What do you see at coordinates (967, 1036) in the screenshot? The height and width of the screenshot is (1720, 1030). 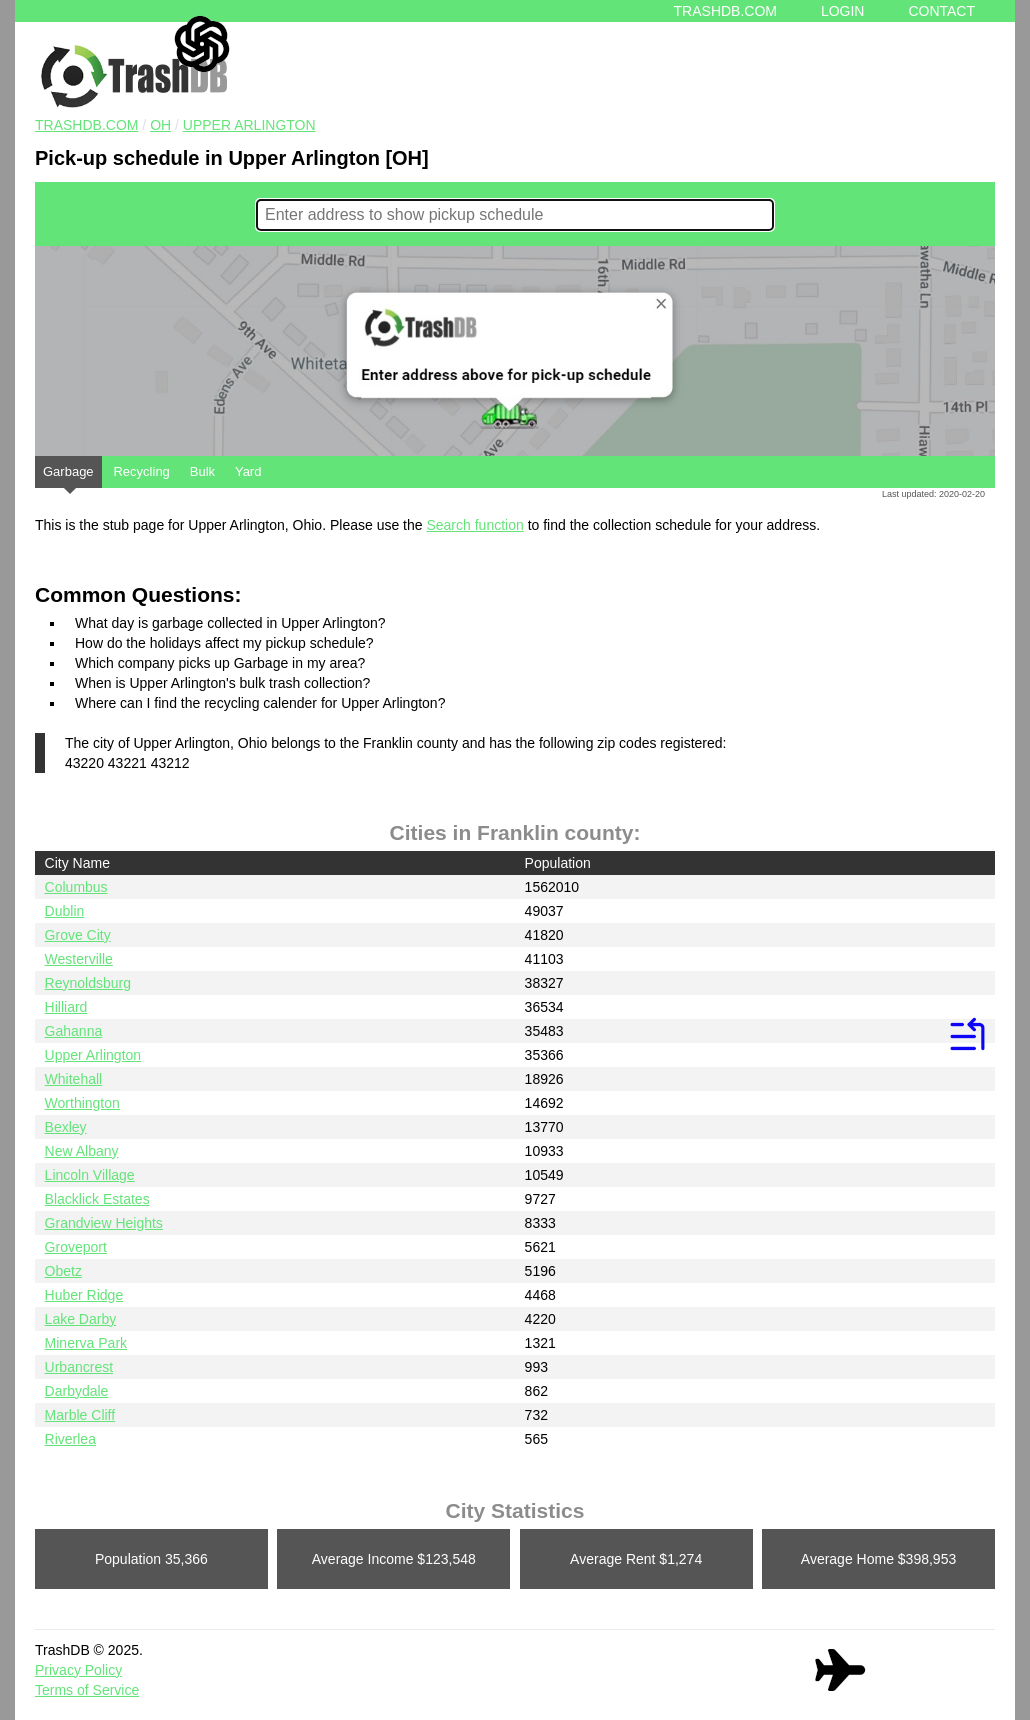 I see `move item to the top of the list` at bounding box center [967, 1036].